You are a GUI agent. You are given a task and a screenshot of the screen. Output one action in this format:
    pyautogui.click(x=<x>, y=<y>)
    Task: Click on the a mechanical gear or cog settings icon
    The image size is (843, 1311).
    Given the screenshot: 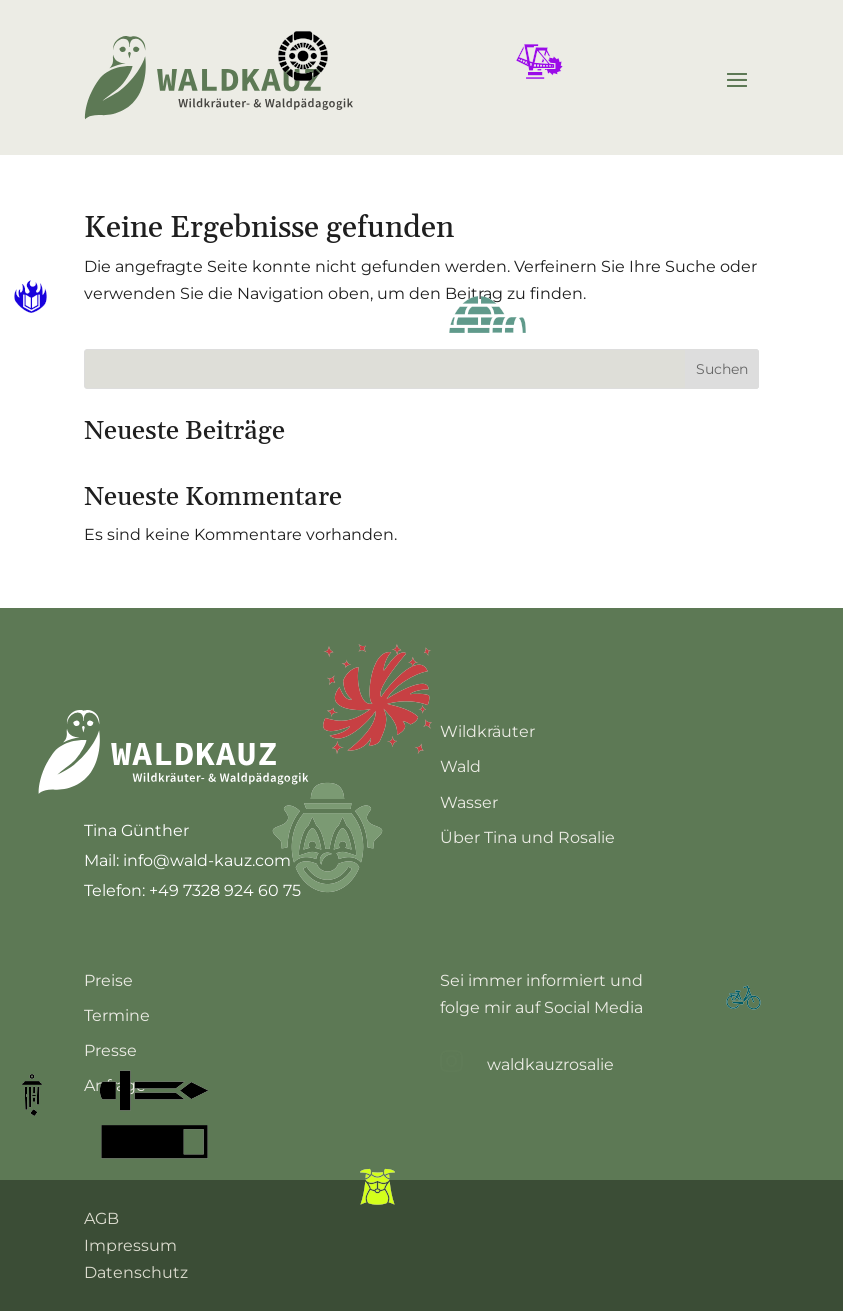 What is the action you would take?
    pyautogui.click(x=303, y=56)
    